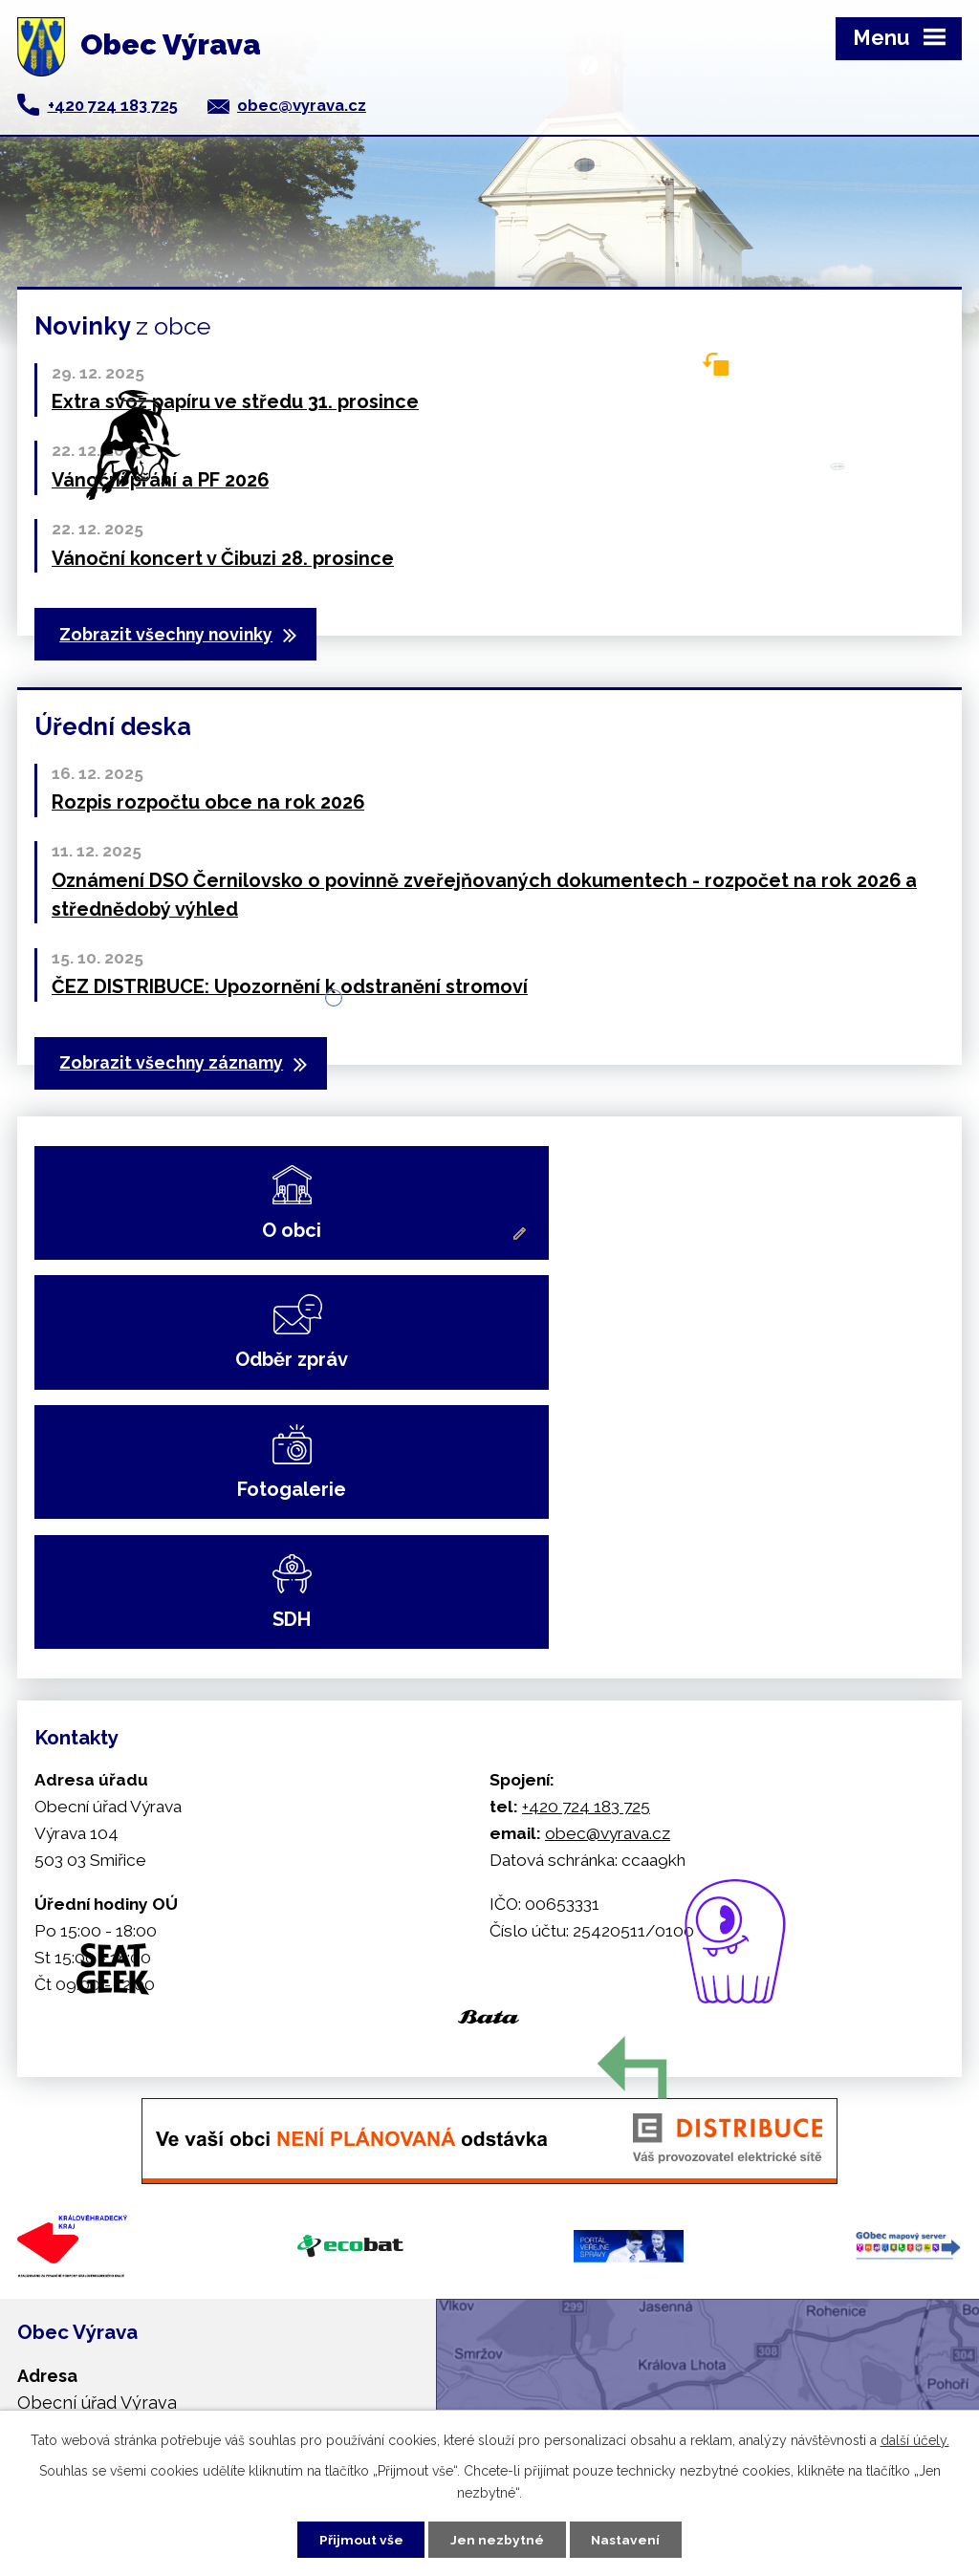 The width and height of the screenshot is (979, 2576). I want to click on rotate object counterclockwise, so click(716, 364).